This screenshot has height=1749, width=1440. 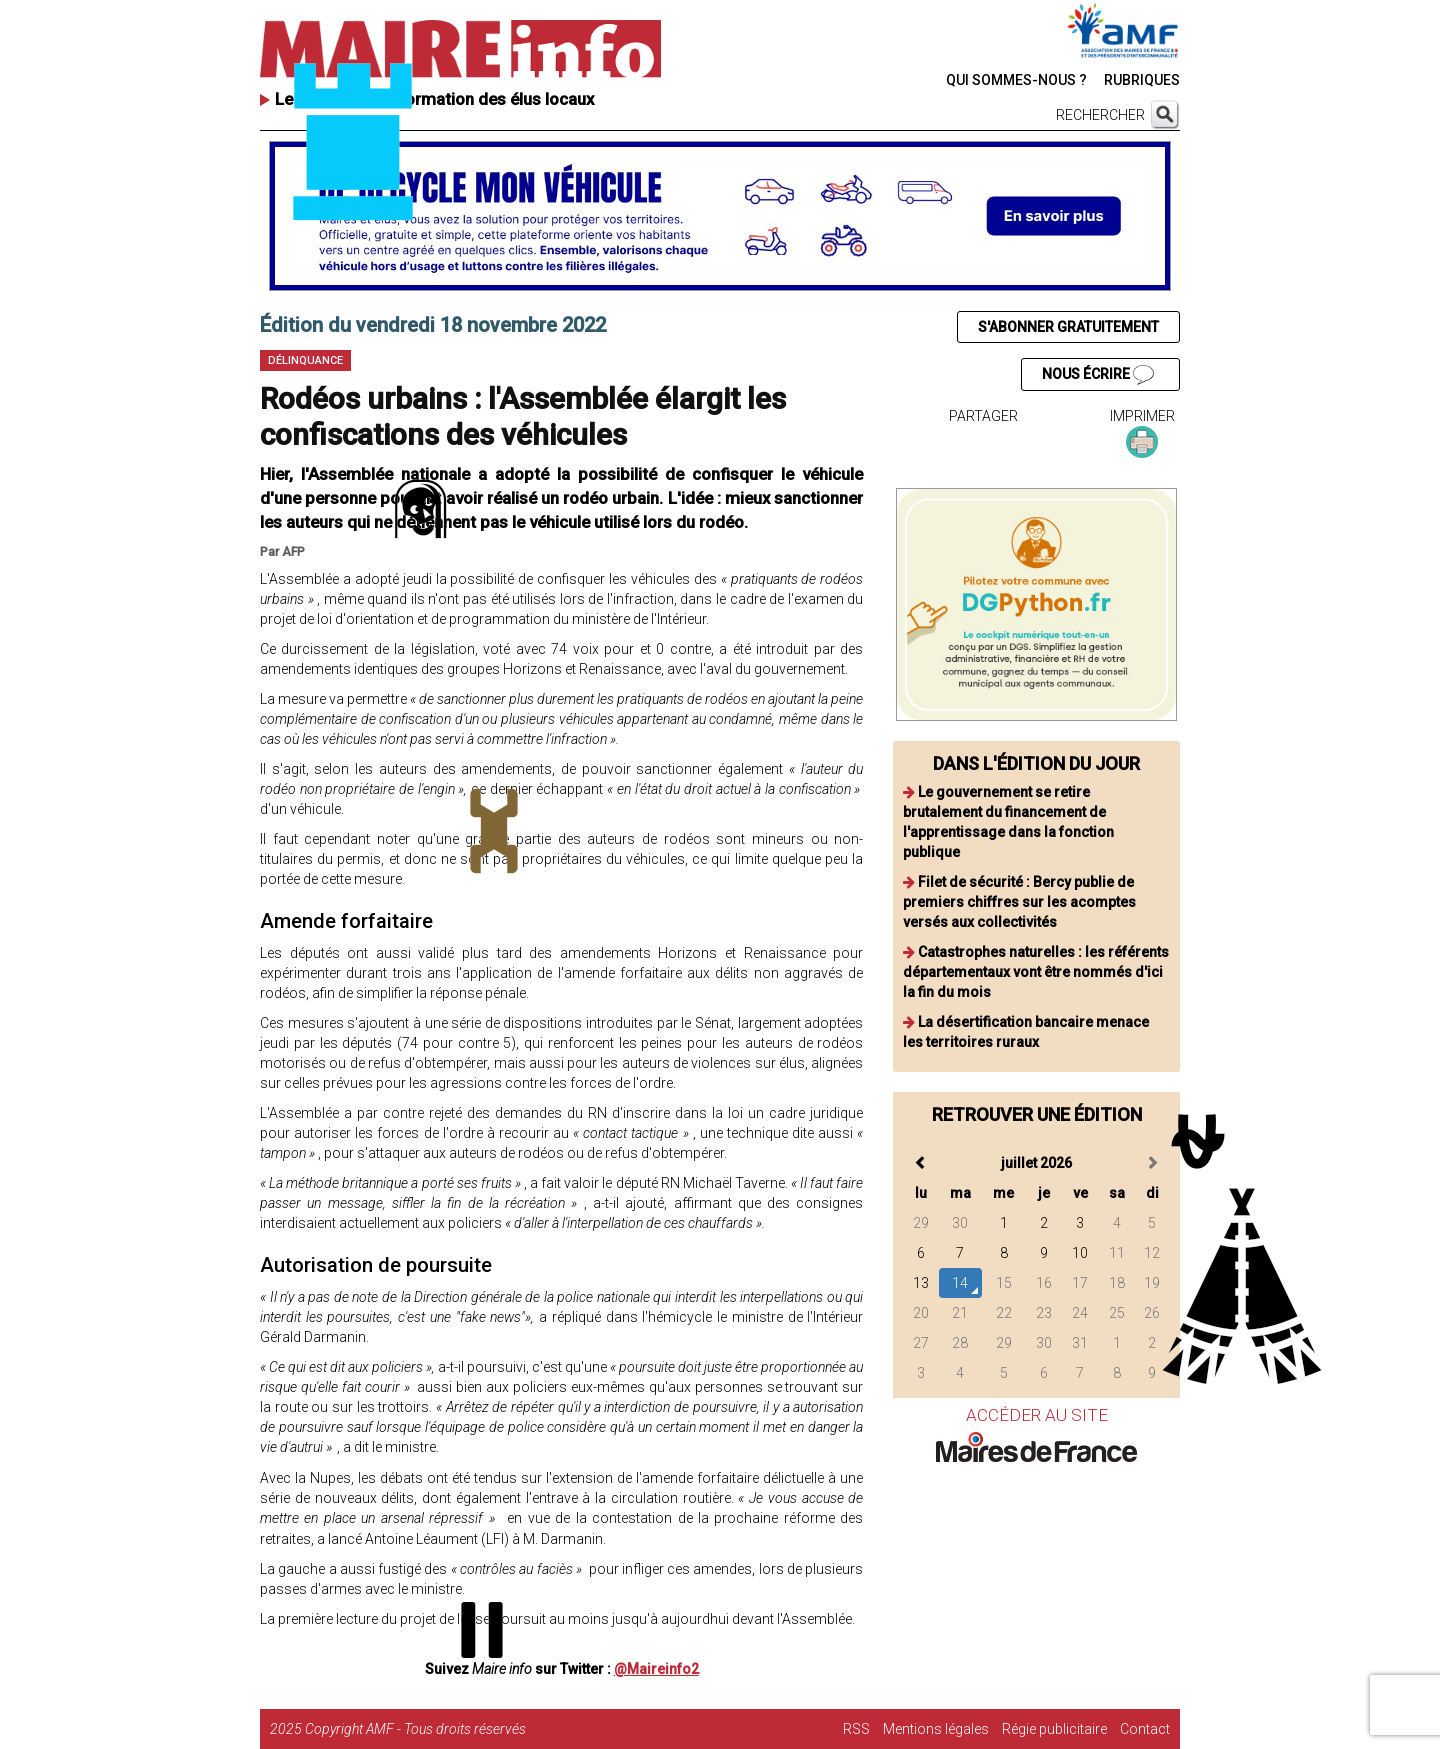 I want to click on pause media playback, so click(x=482, y=1630).